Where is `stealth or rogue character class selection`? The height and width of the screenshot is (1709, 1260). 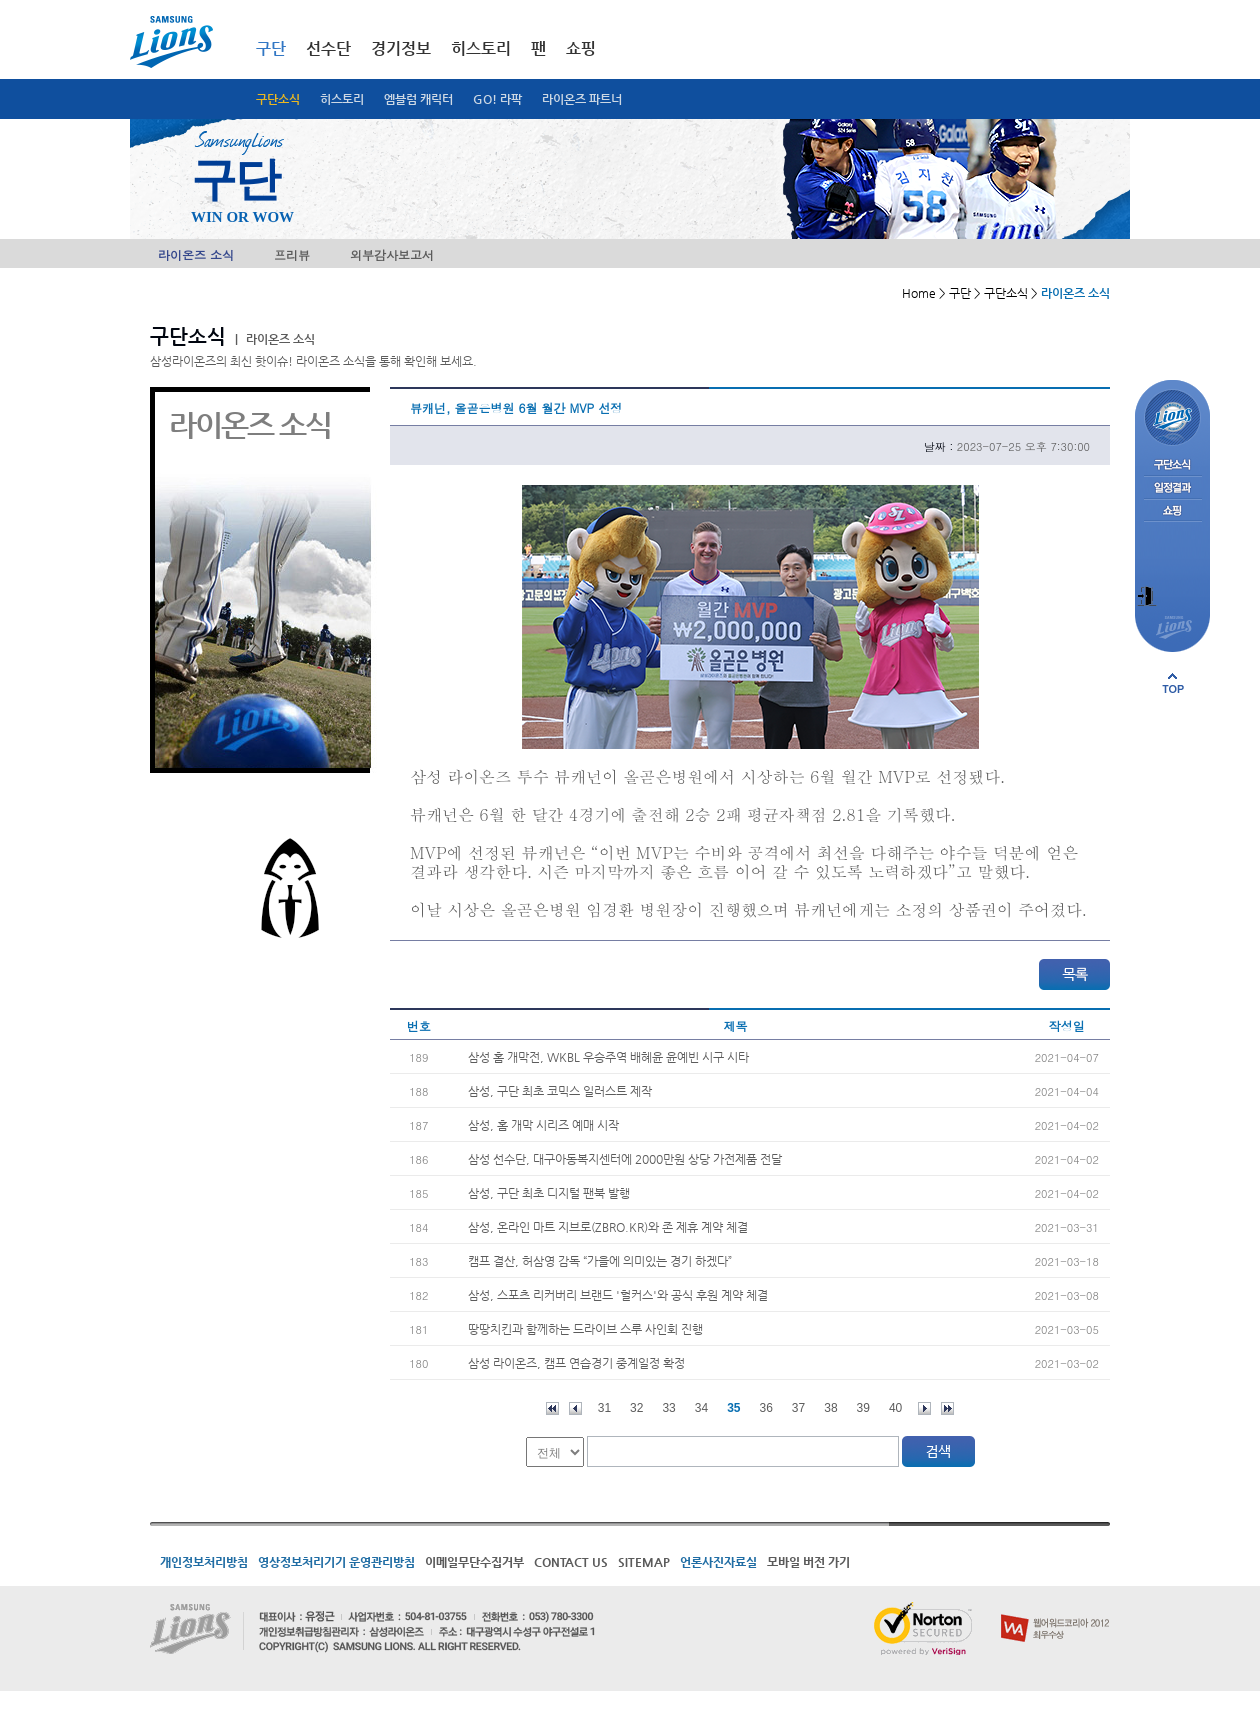
stealth or rogue character class selection is located at coordinates (290, 888).